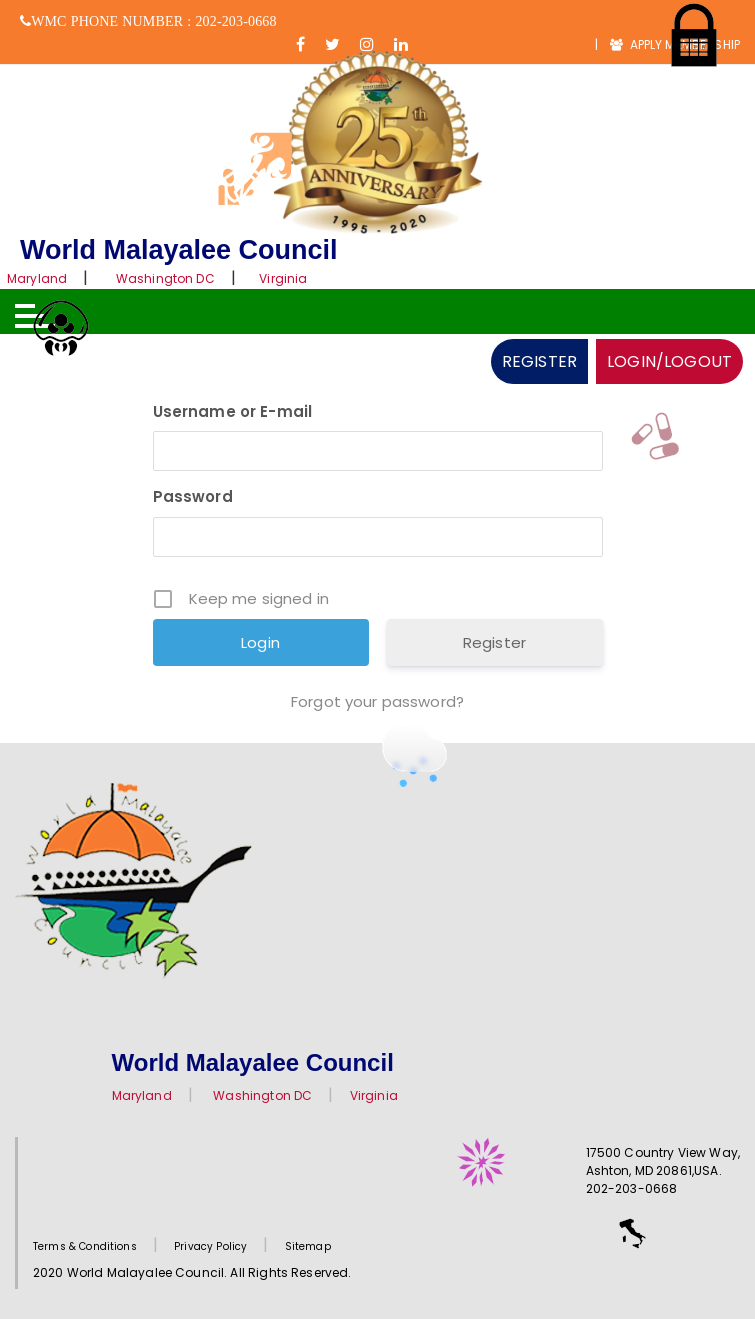  Describe the element at coordinates (414, 754) in the screenshot. I see `indicates freezing rain weather conditions` at that location.